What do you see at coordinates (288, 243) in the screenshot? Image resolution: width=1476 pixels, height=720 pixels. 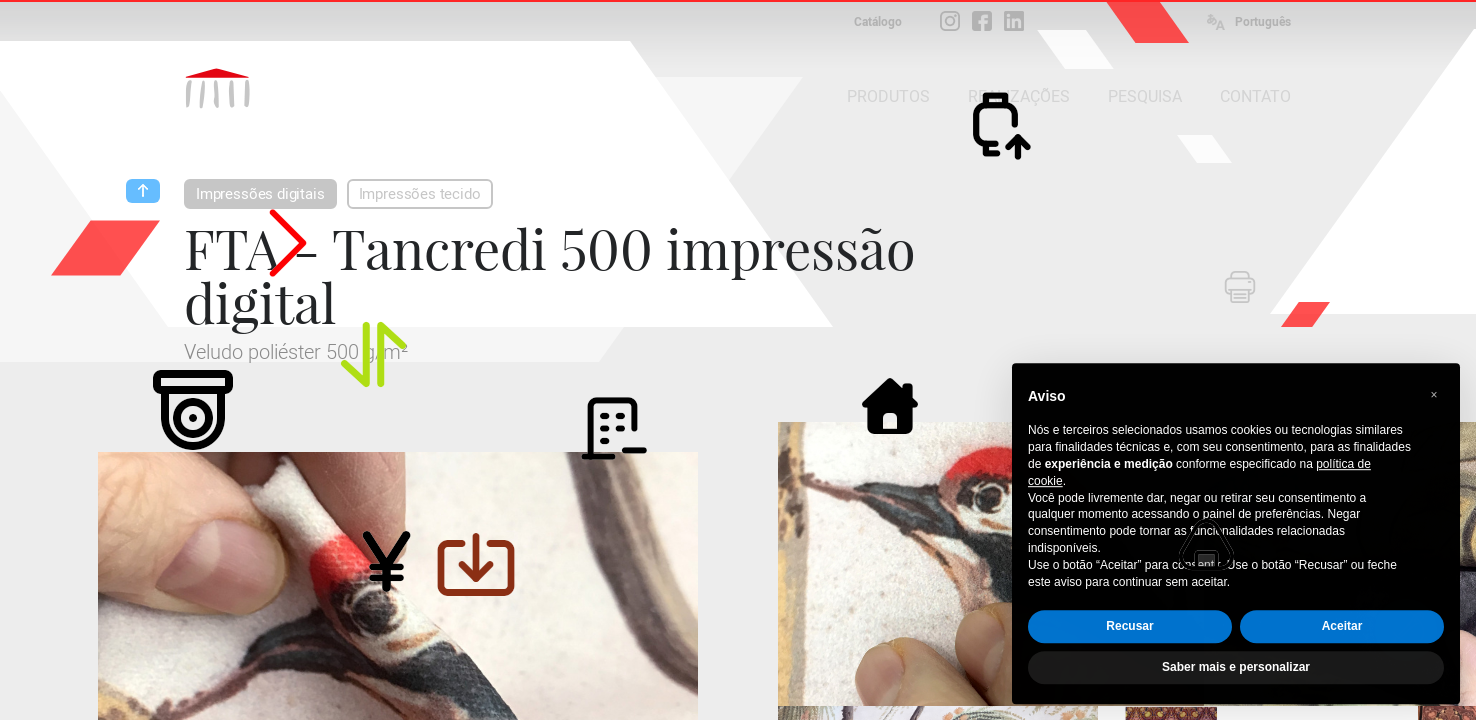 I see `navigate to the next item or page` at bounding box center [288, 243].